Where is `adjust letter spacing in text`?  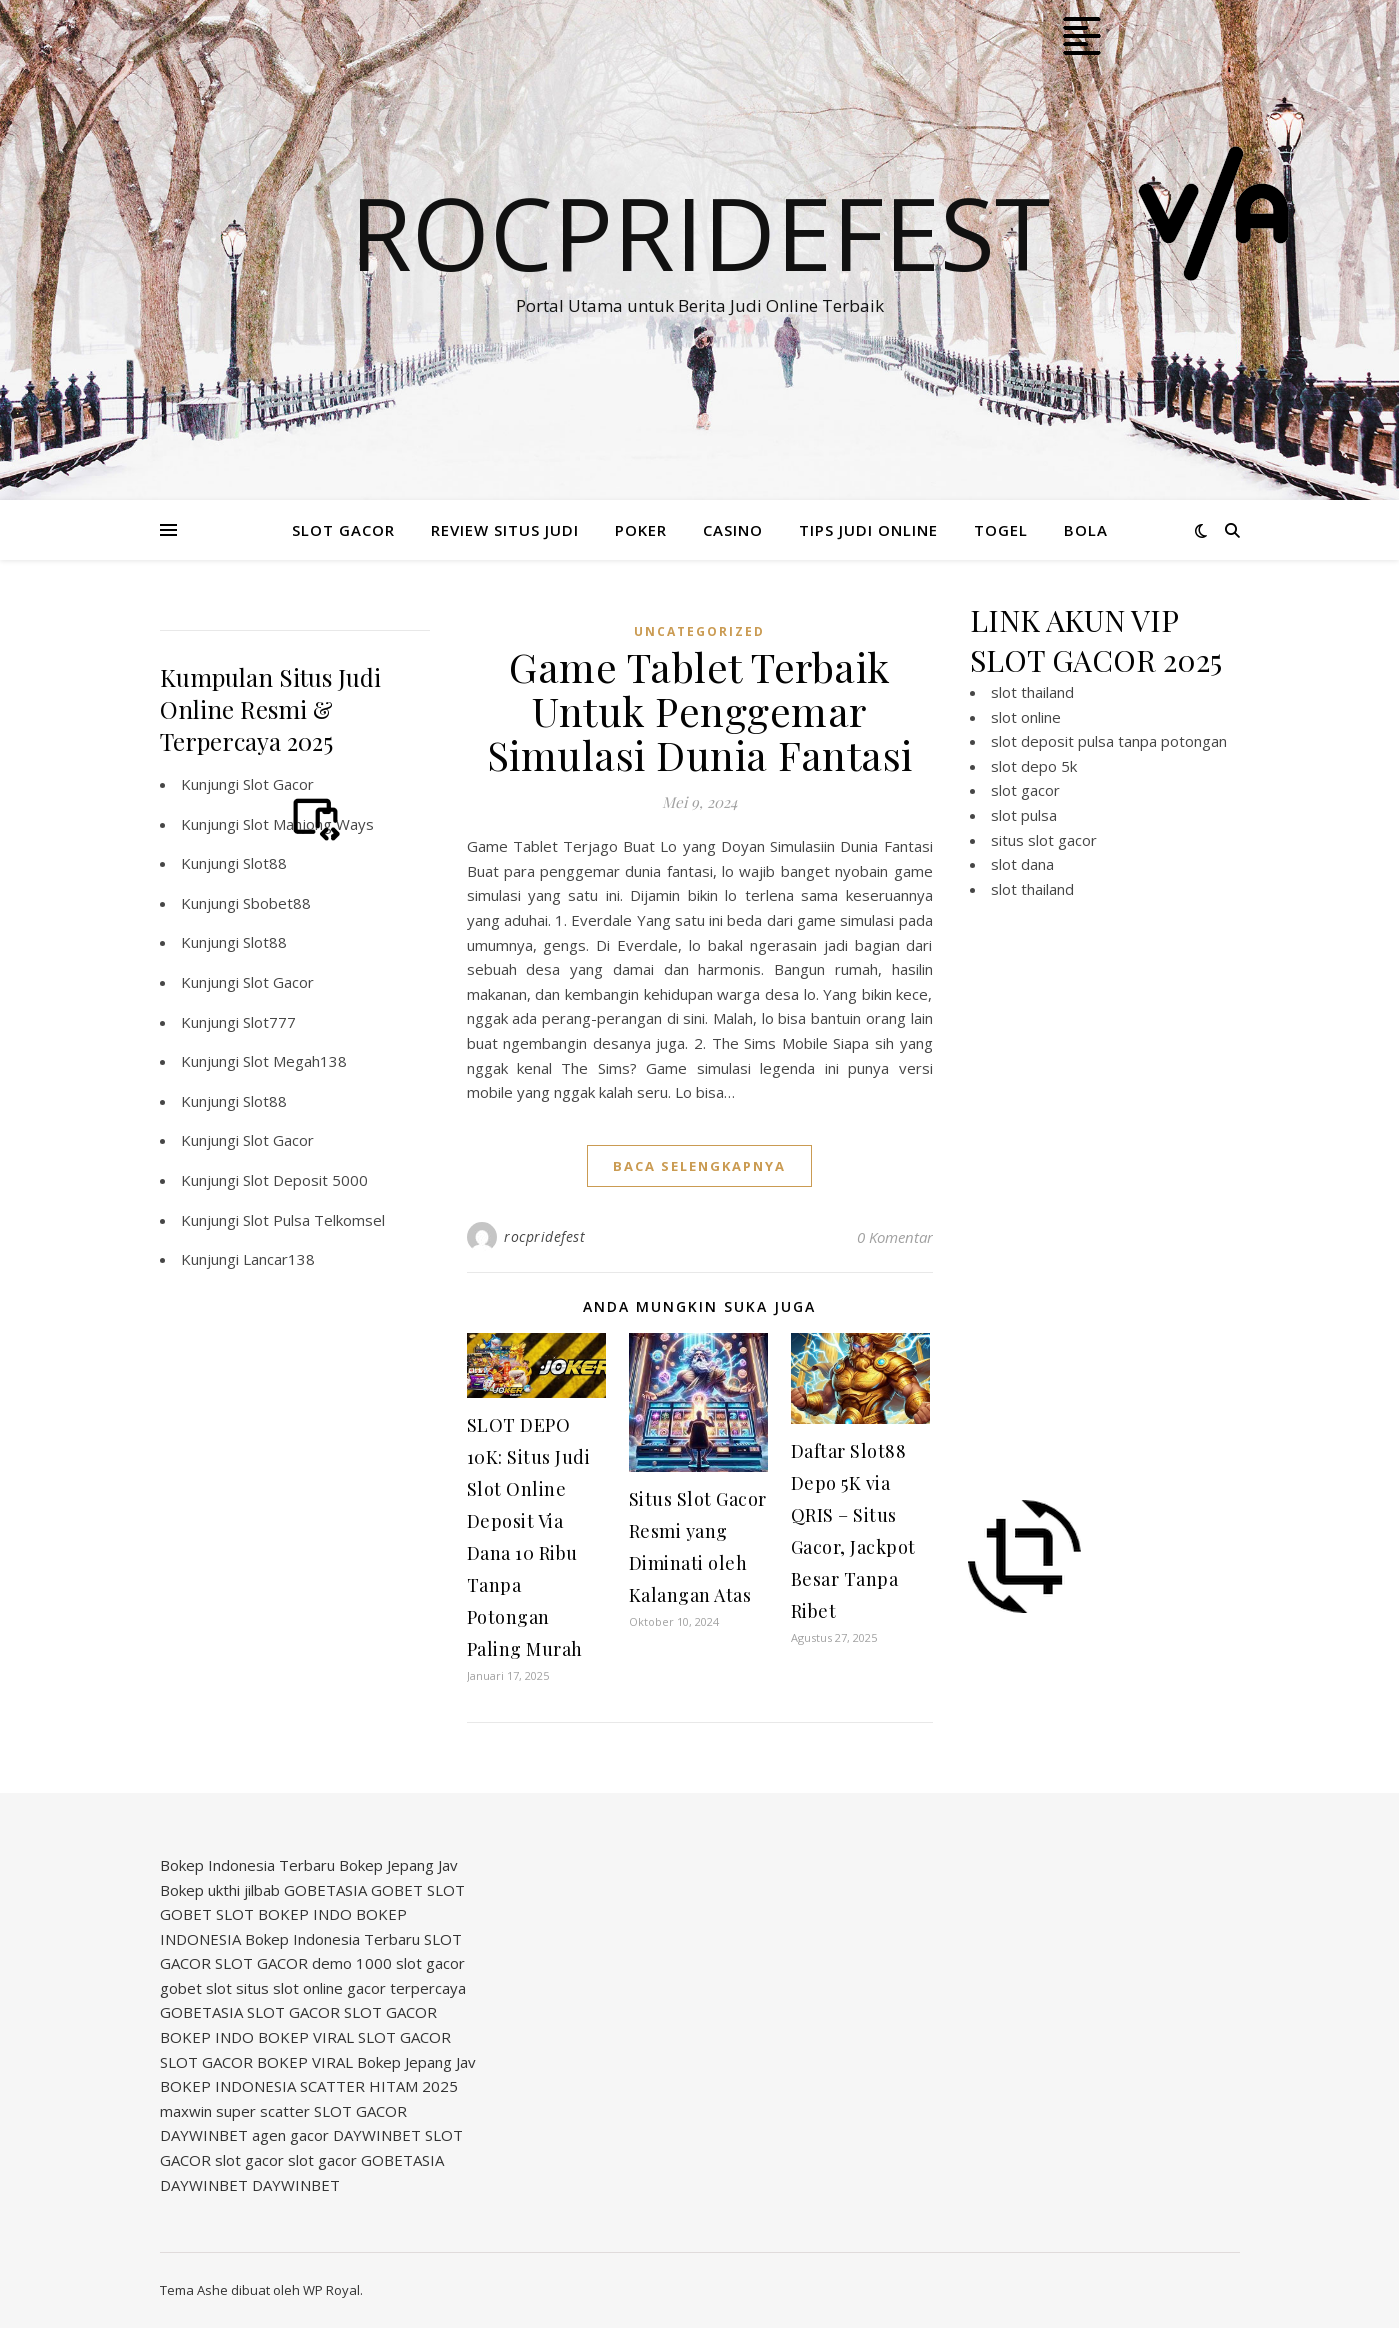
adjust letter spacing in text is located at coordinates (1213, 213).